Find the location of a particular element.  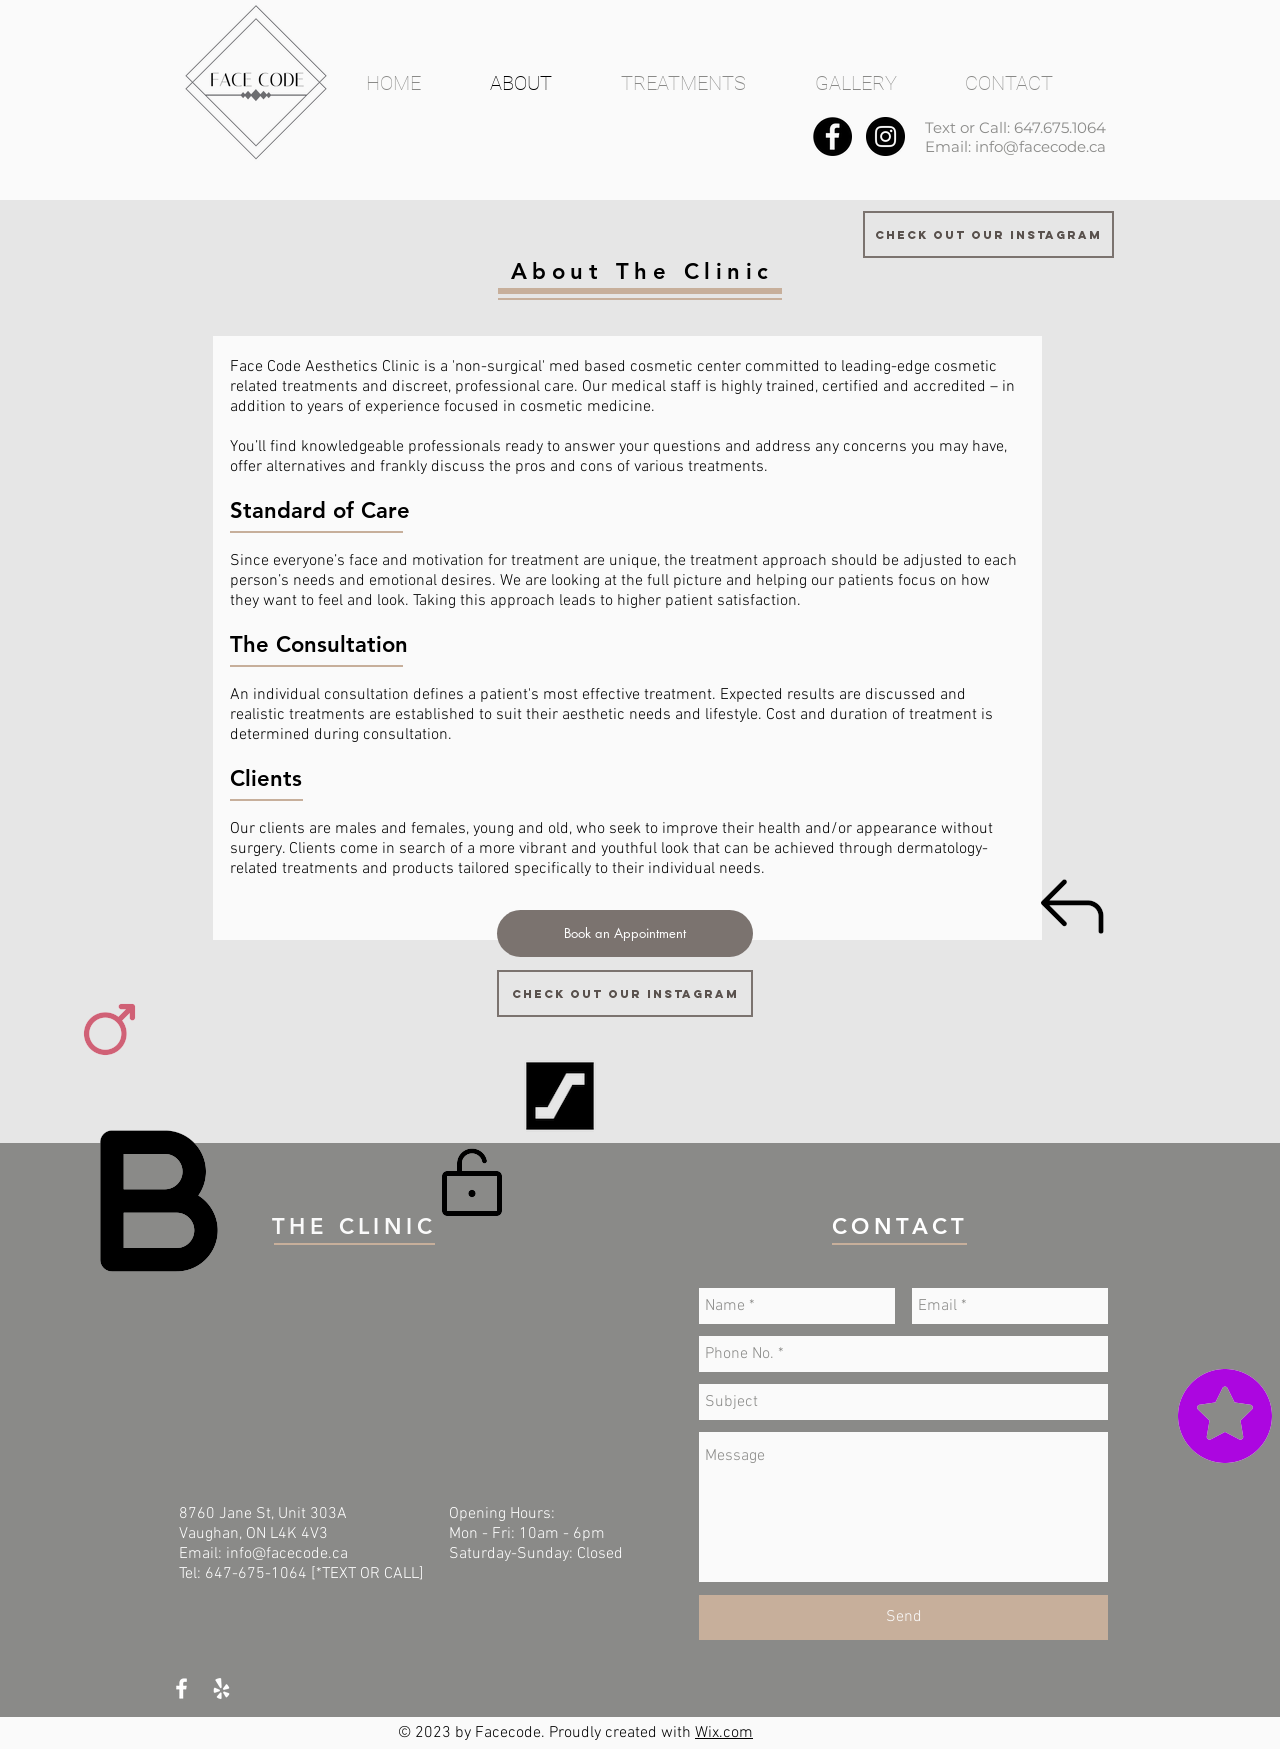

find nearby escalators is located at coordinates (560, 1096).